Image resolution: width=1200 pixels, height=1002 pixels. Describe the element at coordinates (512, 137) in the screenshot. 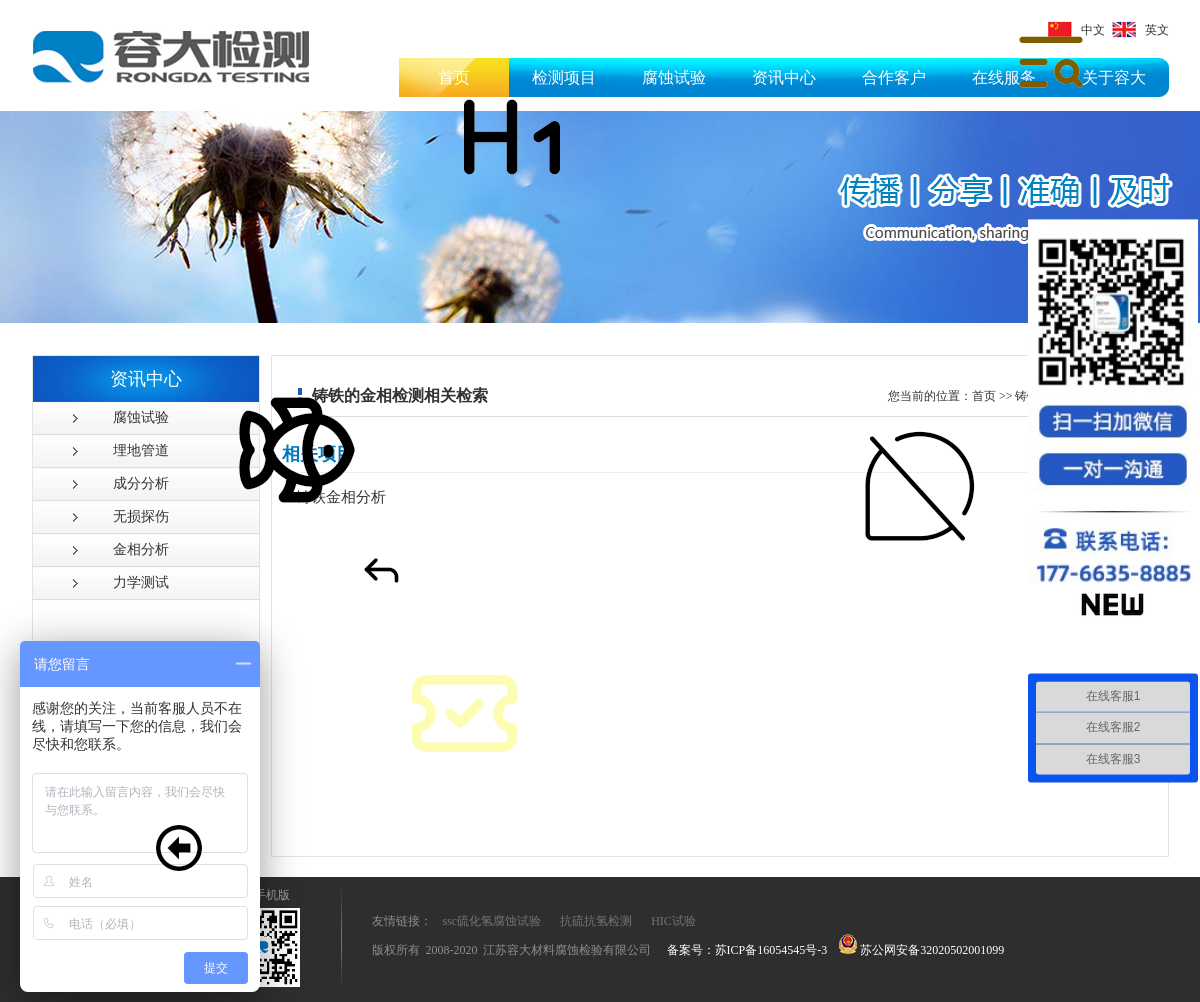

I see `format text as a level 1 heading` at that location.